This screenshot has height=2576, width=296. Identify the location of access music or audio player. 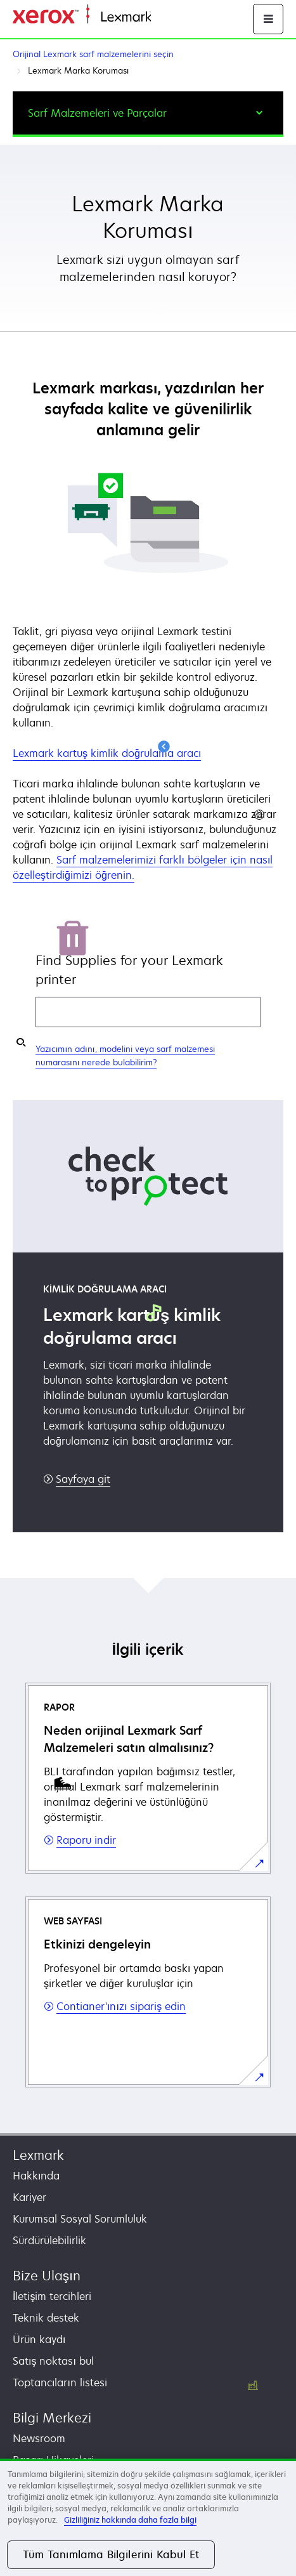
(153, 1312).